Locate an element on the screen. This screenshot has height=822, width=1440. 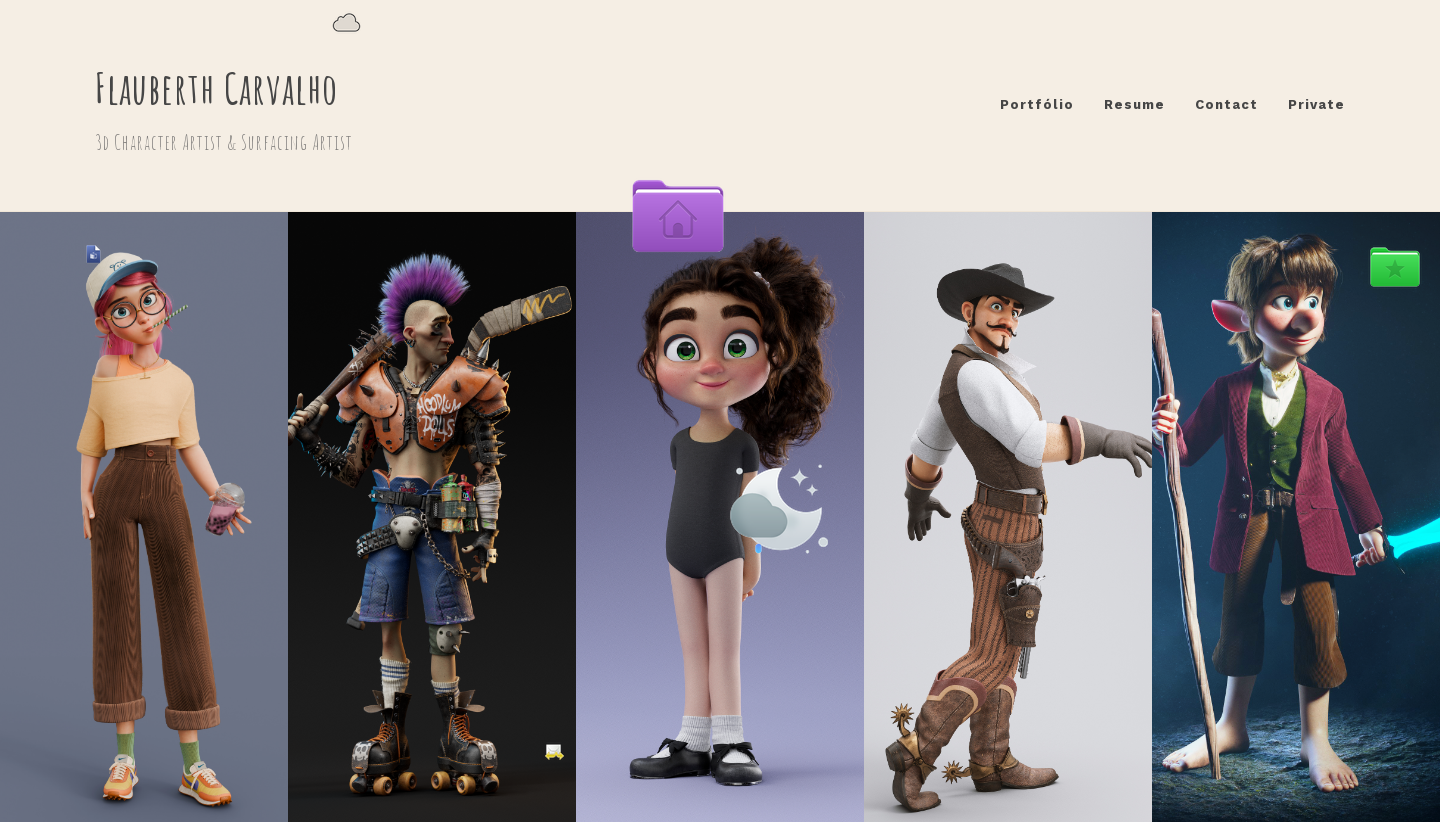
indicates scattered showers at night is located at coordinates (779, 509).